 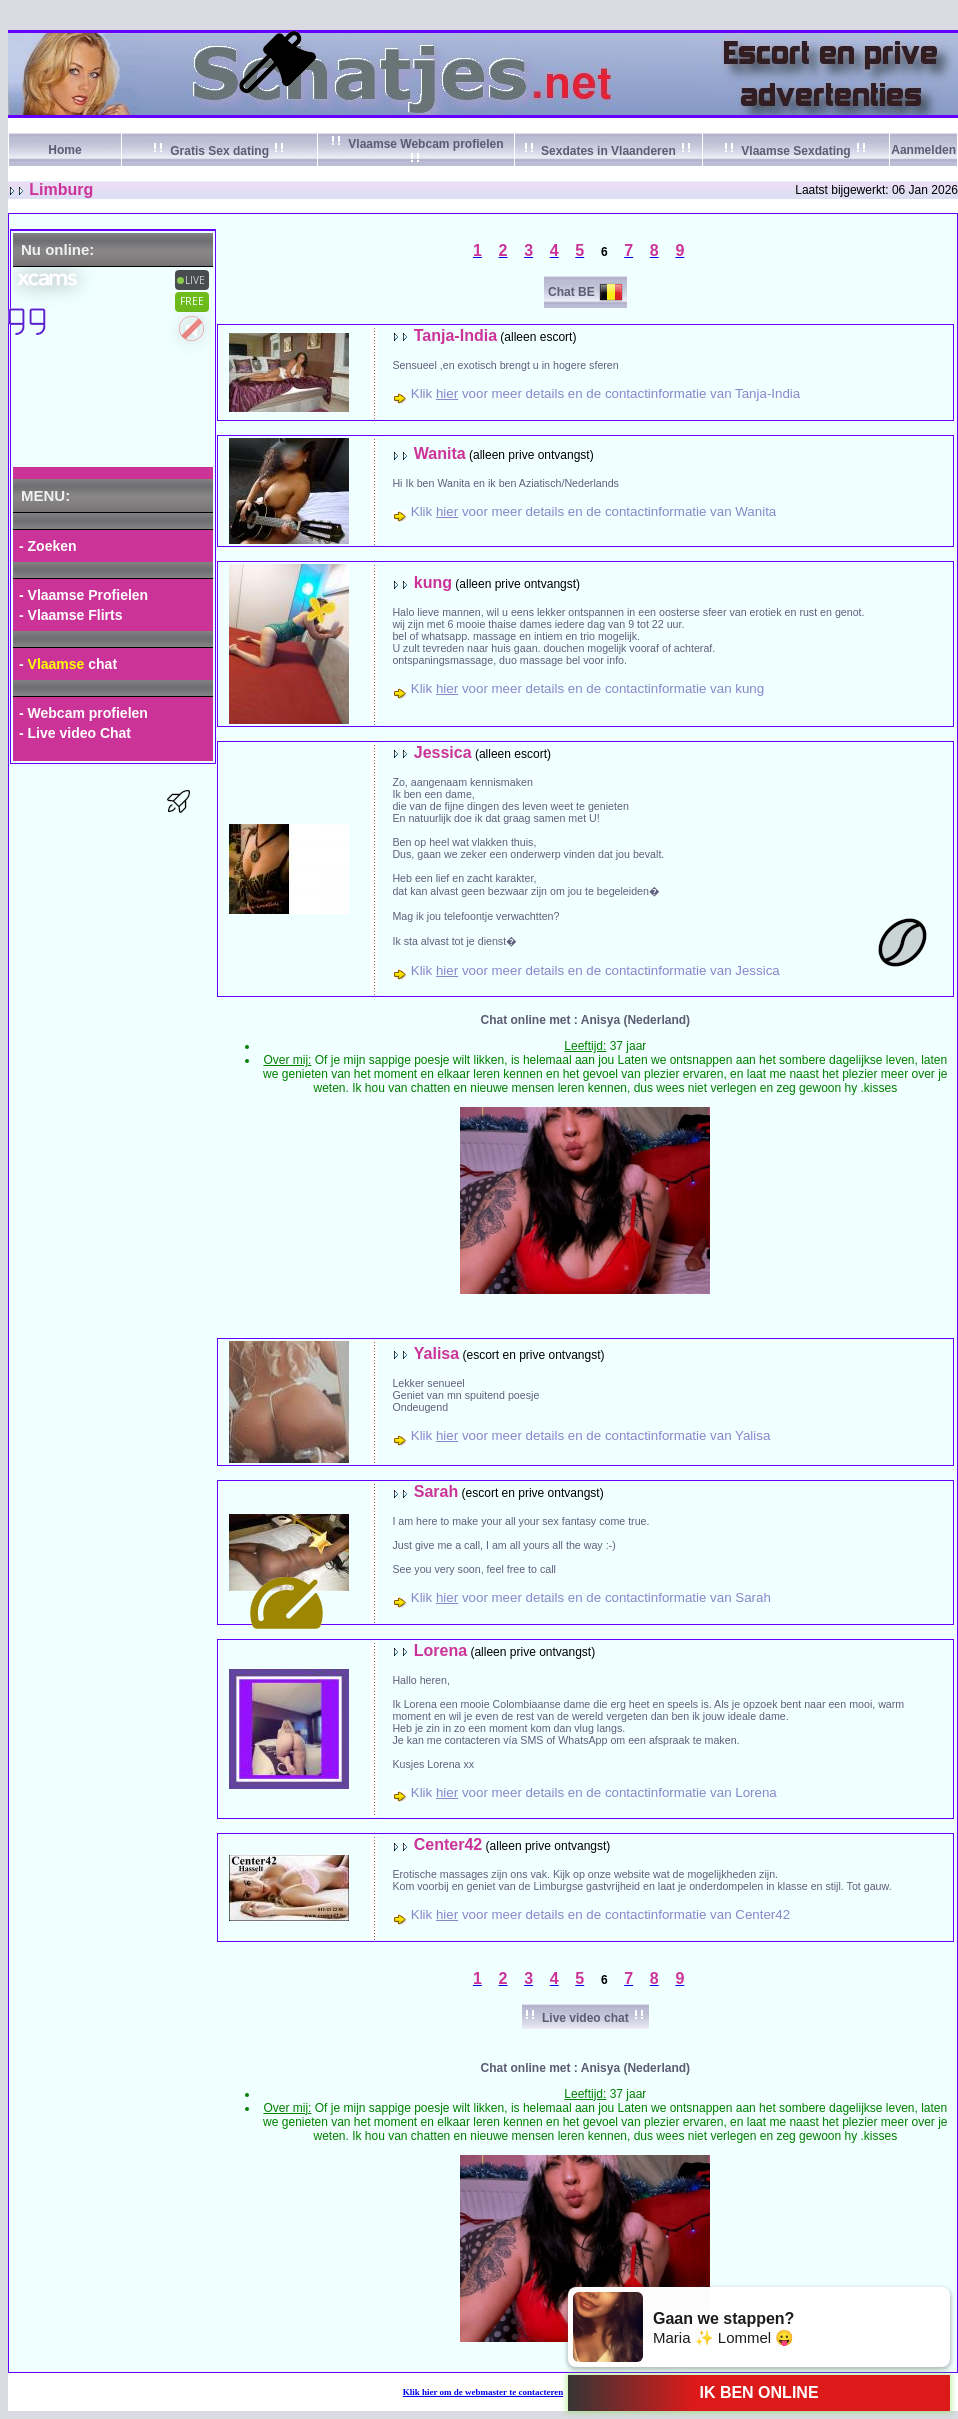 What do you see at coordinates (179, 801) in the screenshot?
I see `launch or deploy a new project` at bounding box center [179, 801].